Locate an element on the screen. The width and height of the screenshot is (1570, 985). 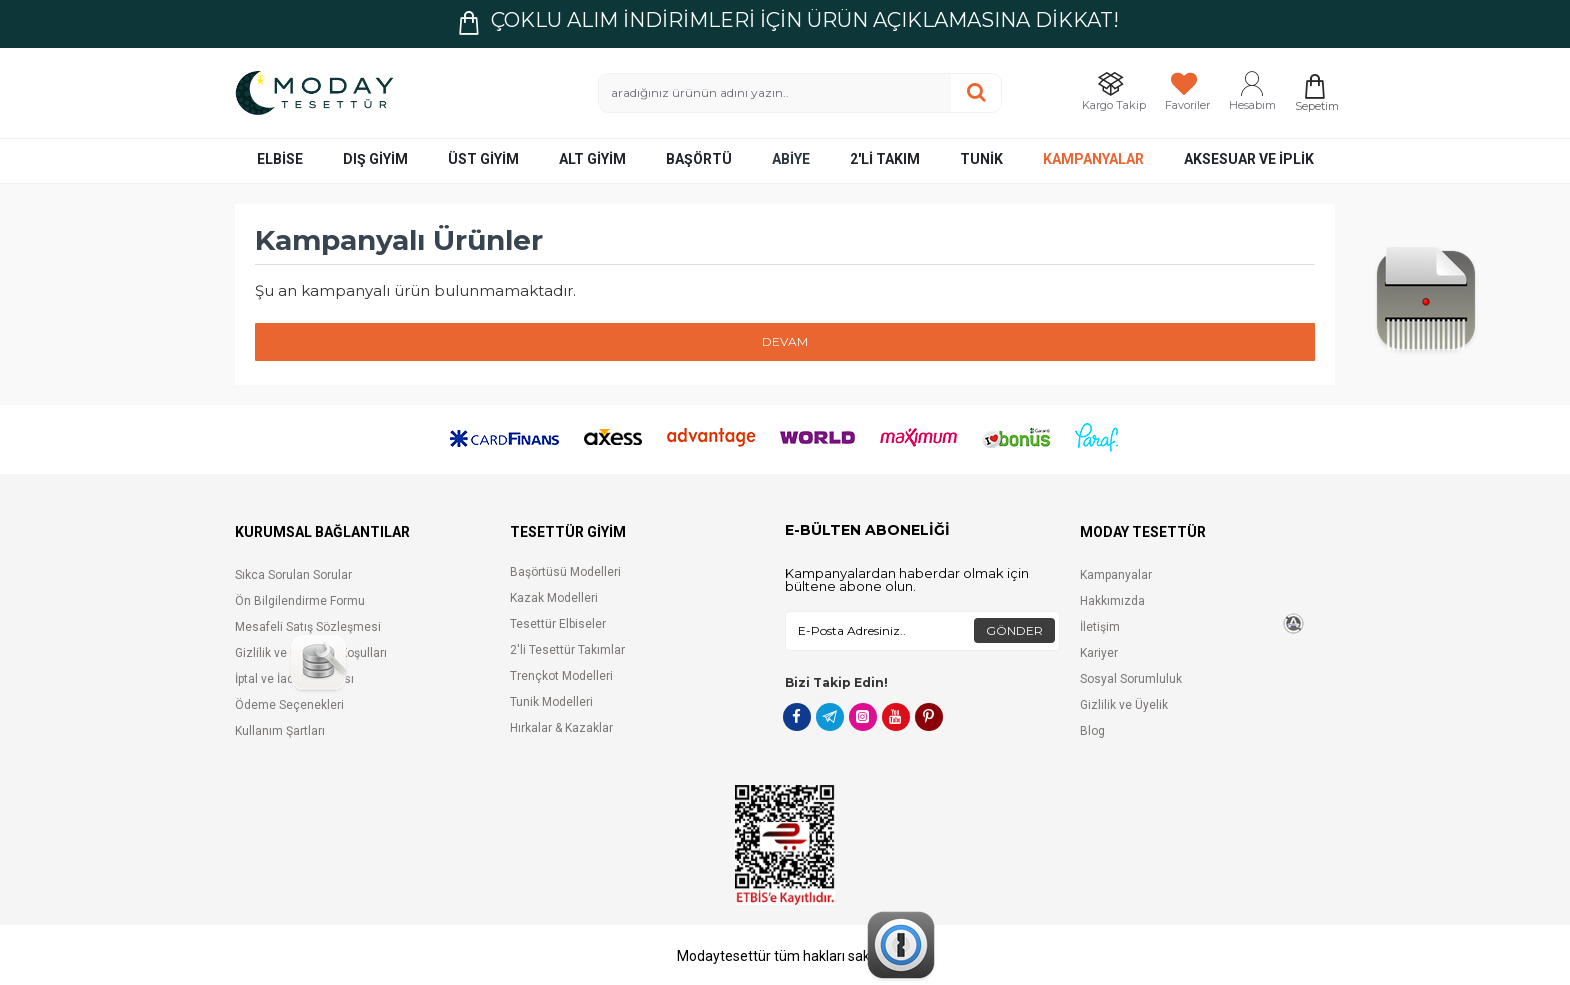
open raider app for document scanning is located at coordinates (1426, 300).